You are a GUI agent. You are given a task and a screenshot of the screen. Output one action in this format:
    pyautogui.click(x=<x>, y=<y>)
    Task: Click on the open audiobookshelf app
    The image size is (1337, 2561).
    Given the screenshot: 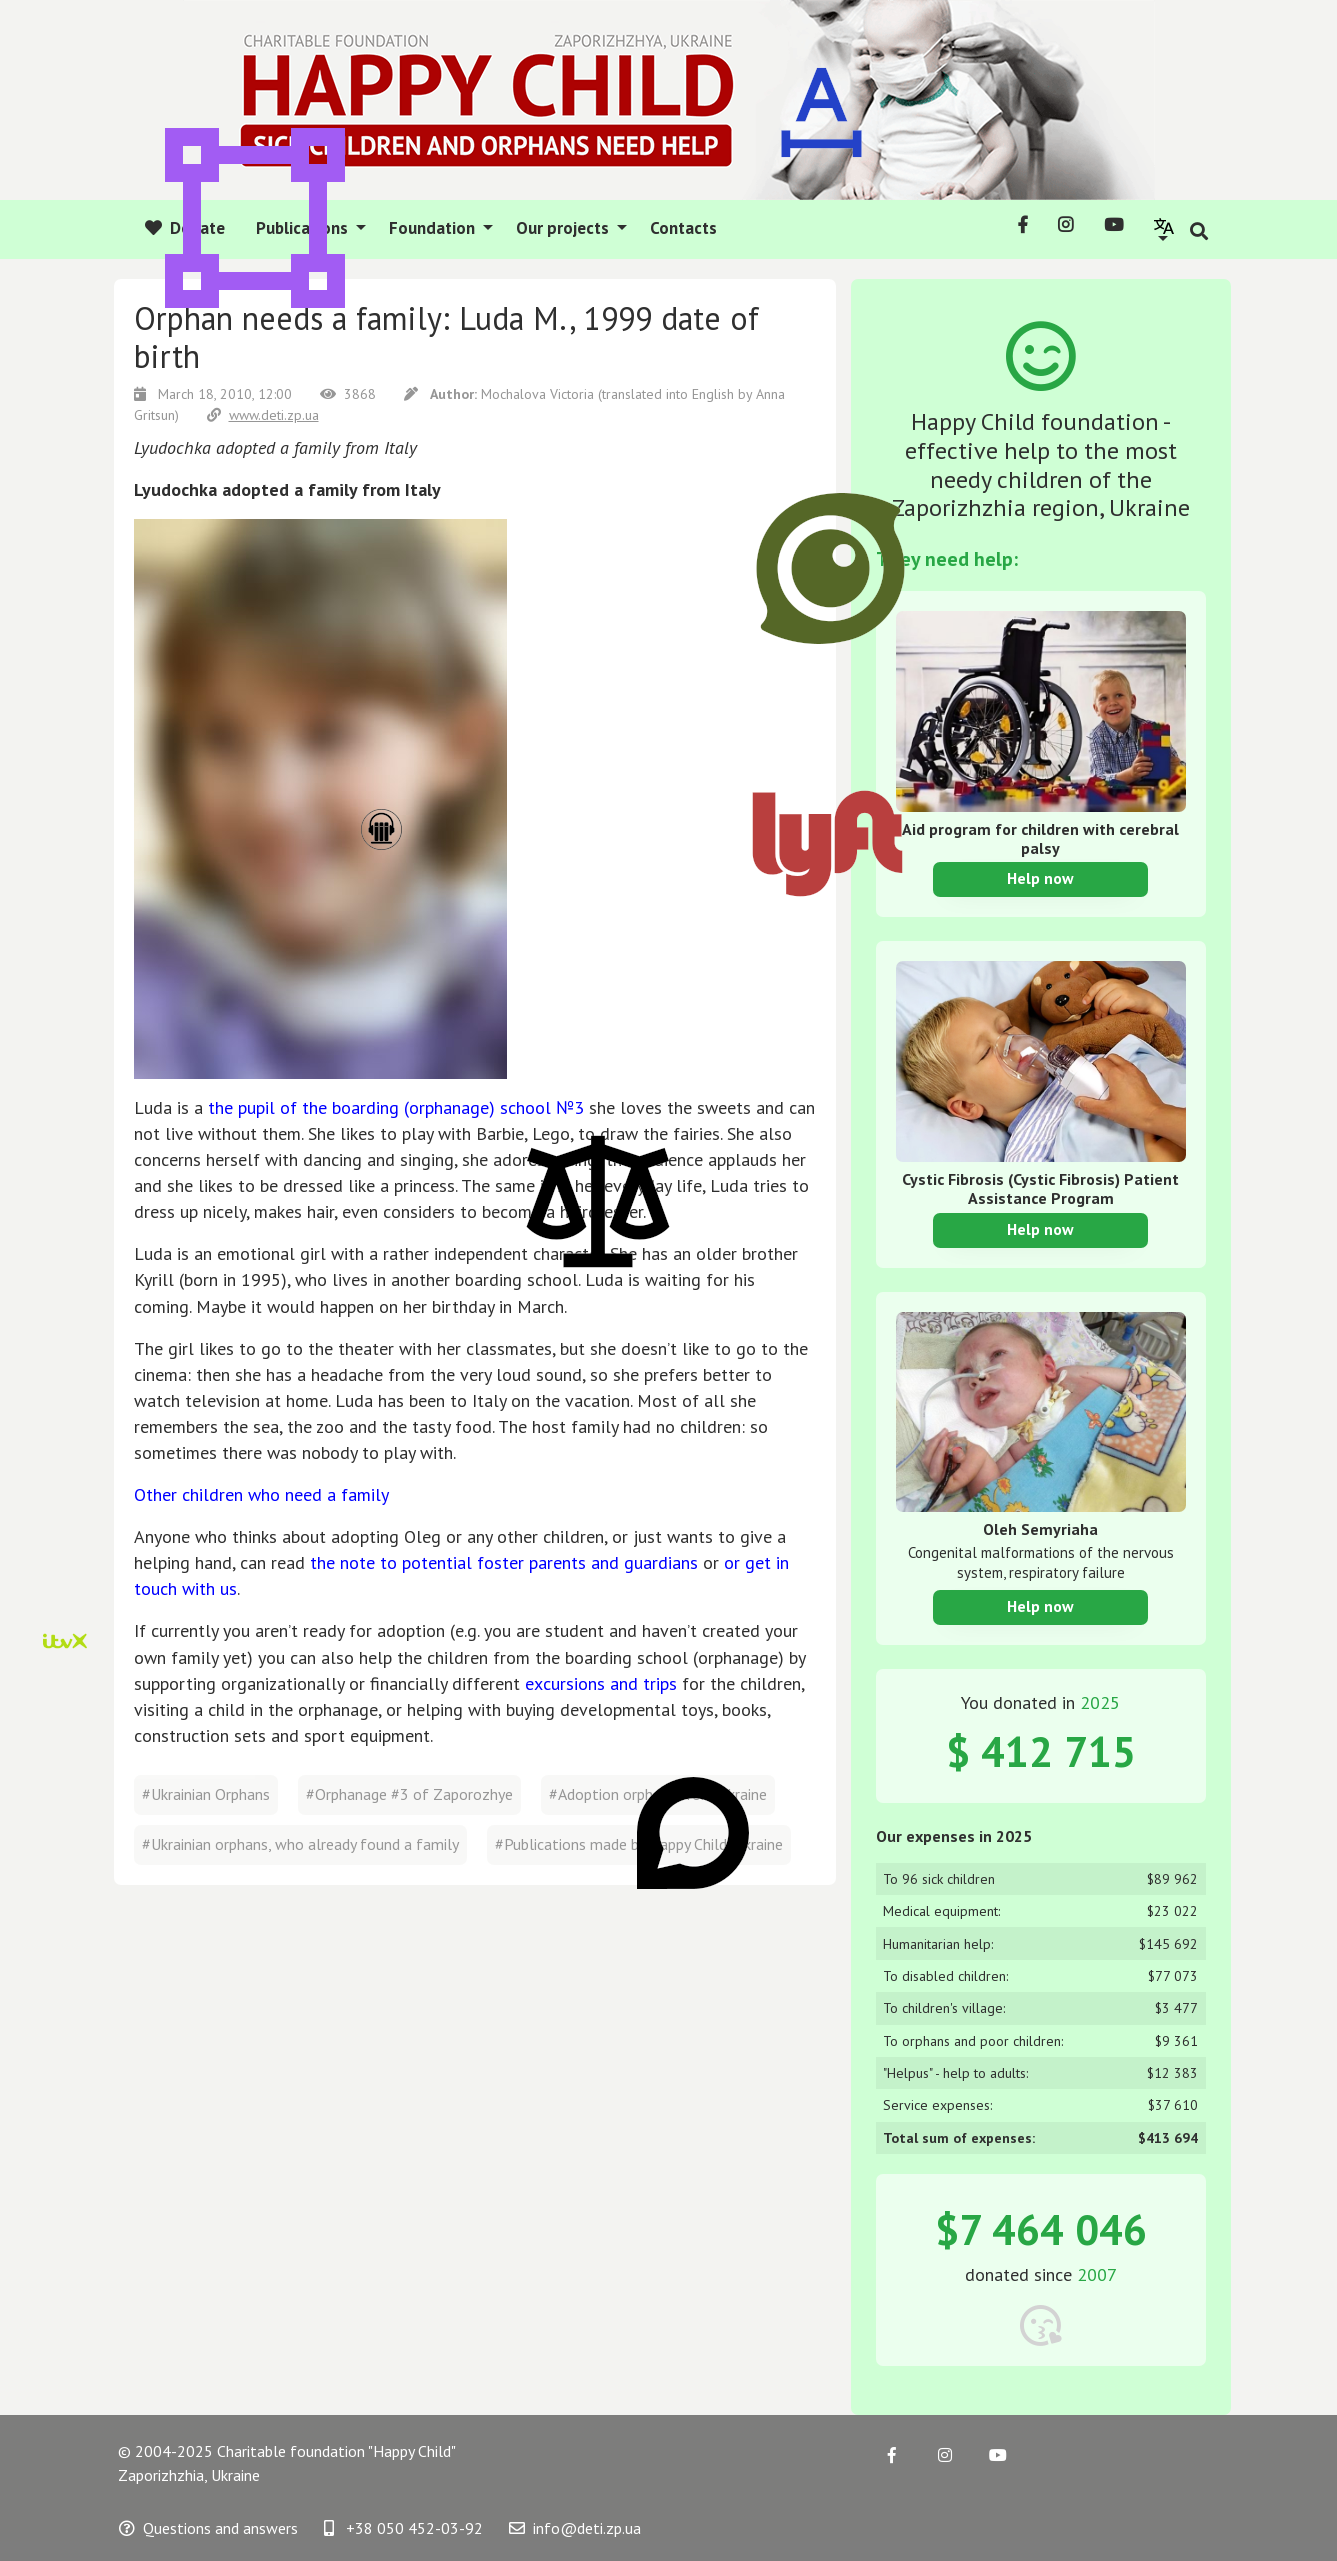 What is the action you would take?
    pyautogui.click(x=381, y=829)
    